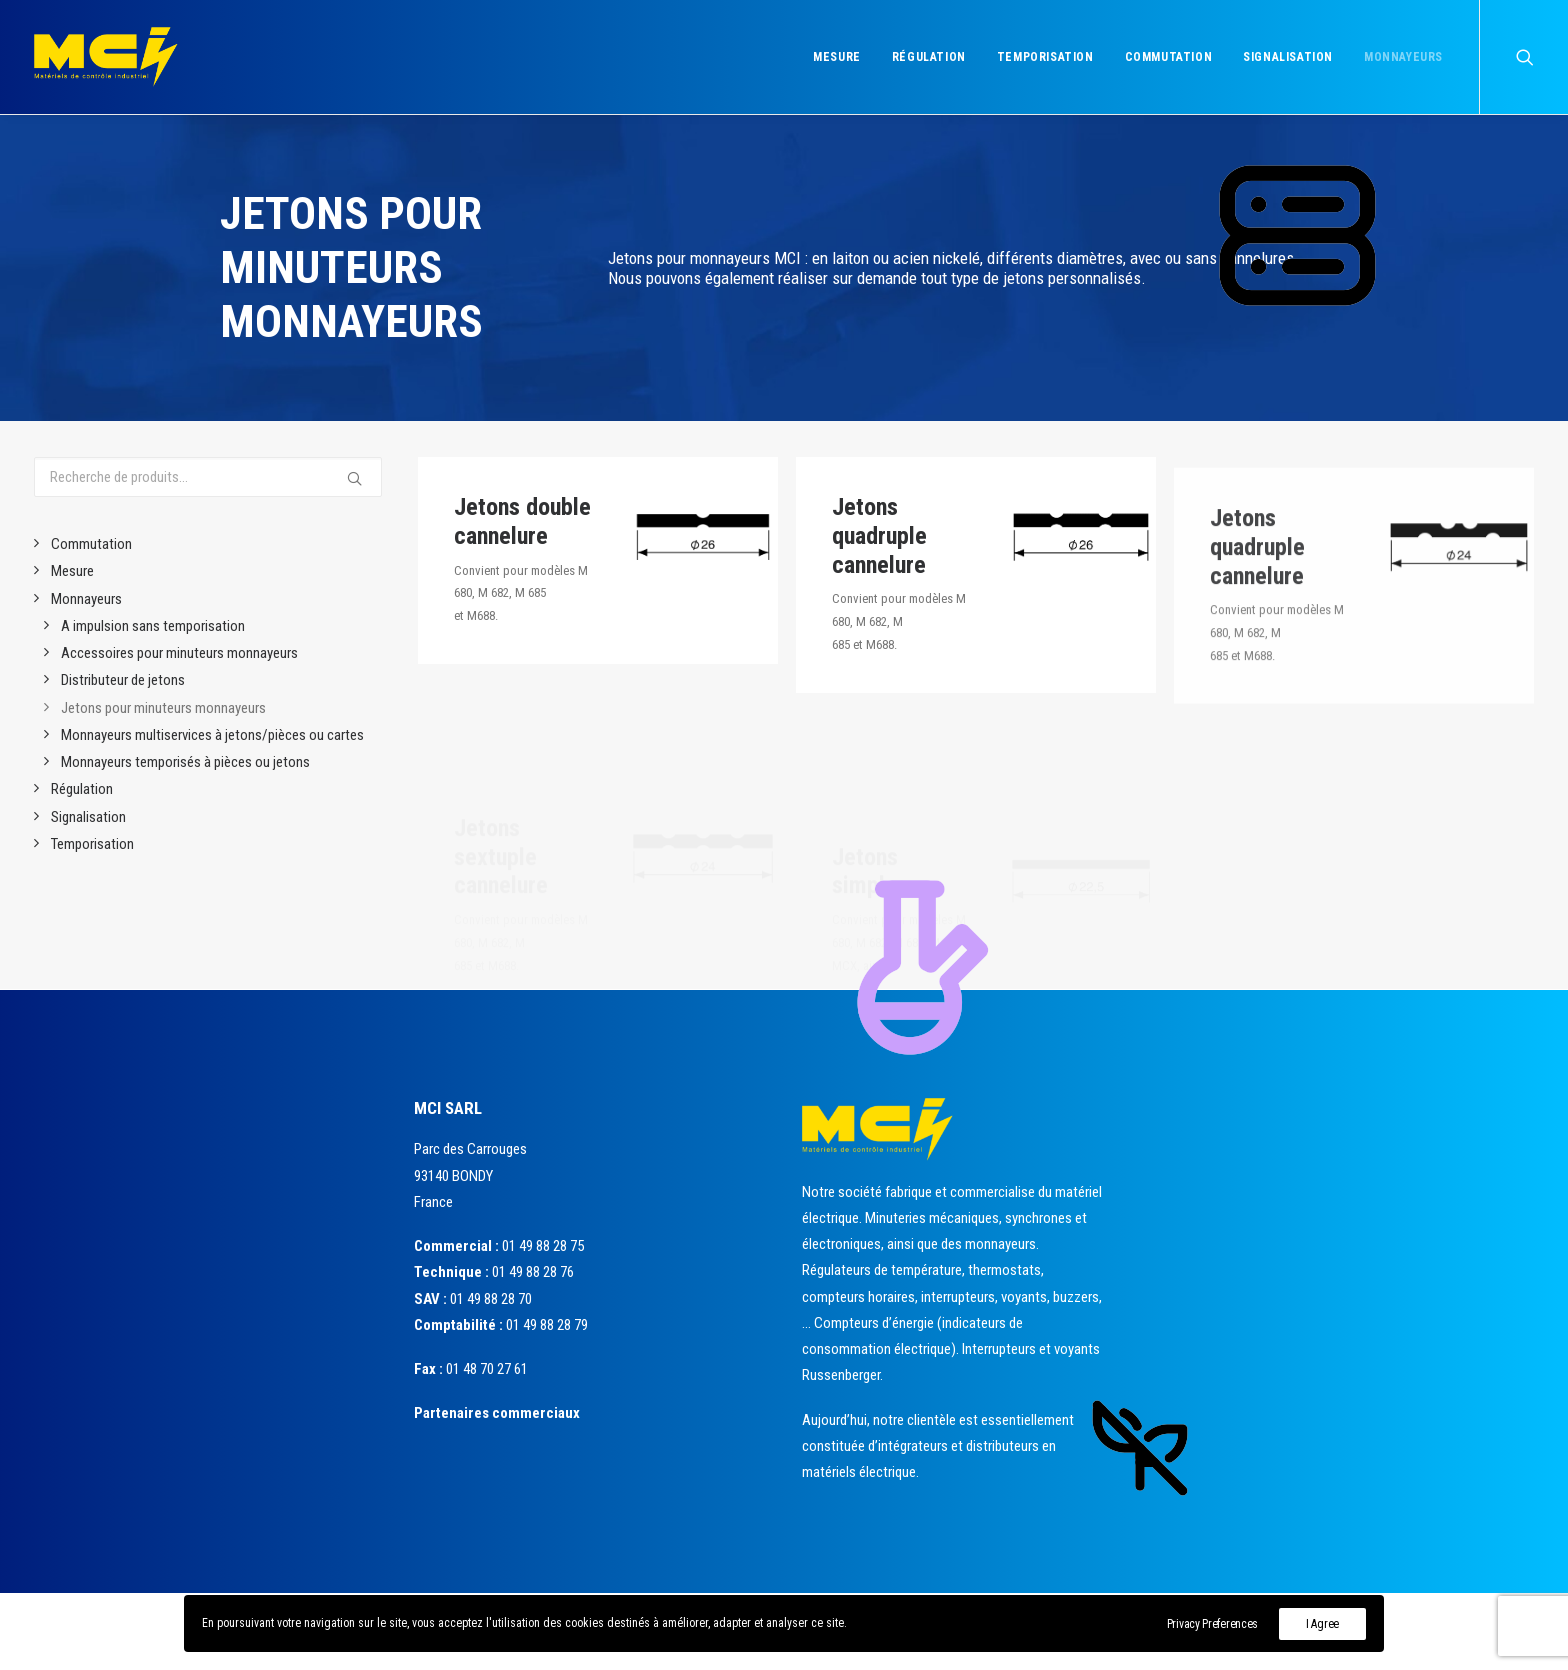 The image size is (1568, 1670). Describe the element at coordinates (1297, 235) in the screenshot. I see `view server status` at that location.